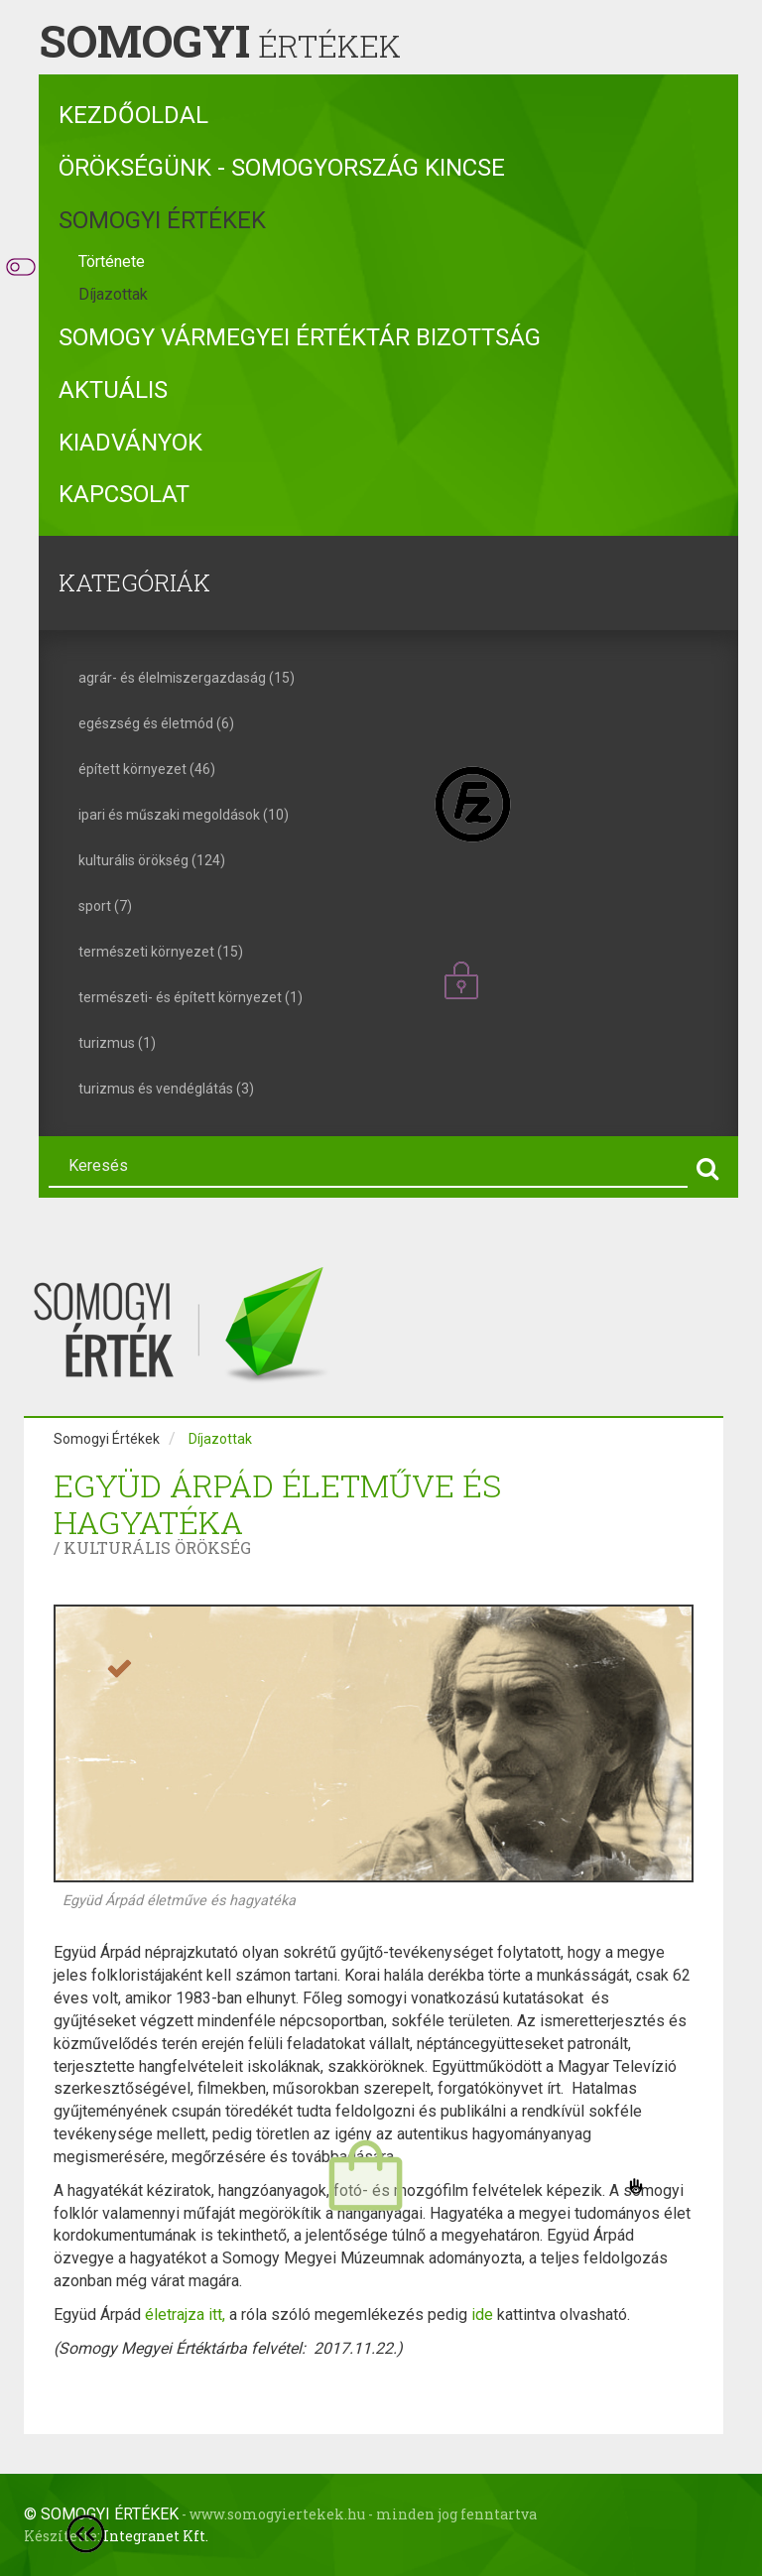  Describe the element at coordinates (636, 2186) in the screenshot. I see `access hand tracking or gesture recognition settings` at that location.